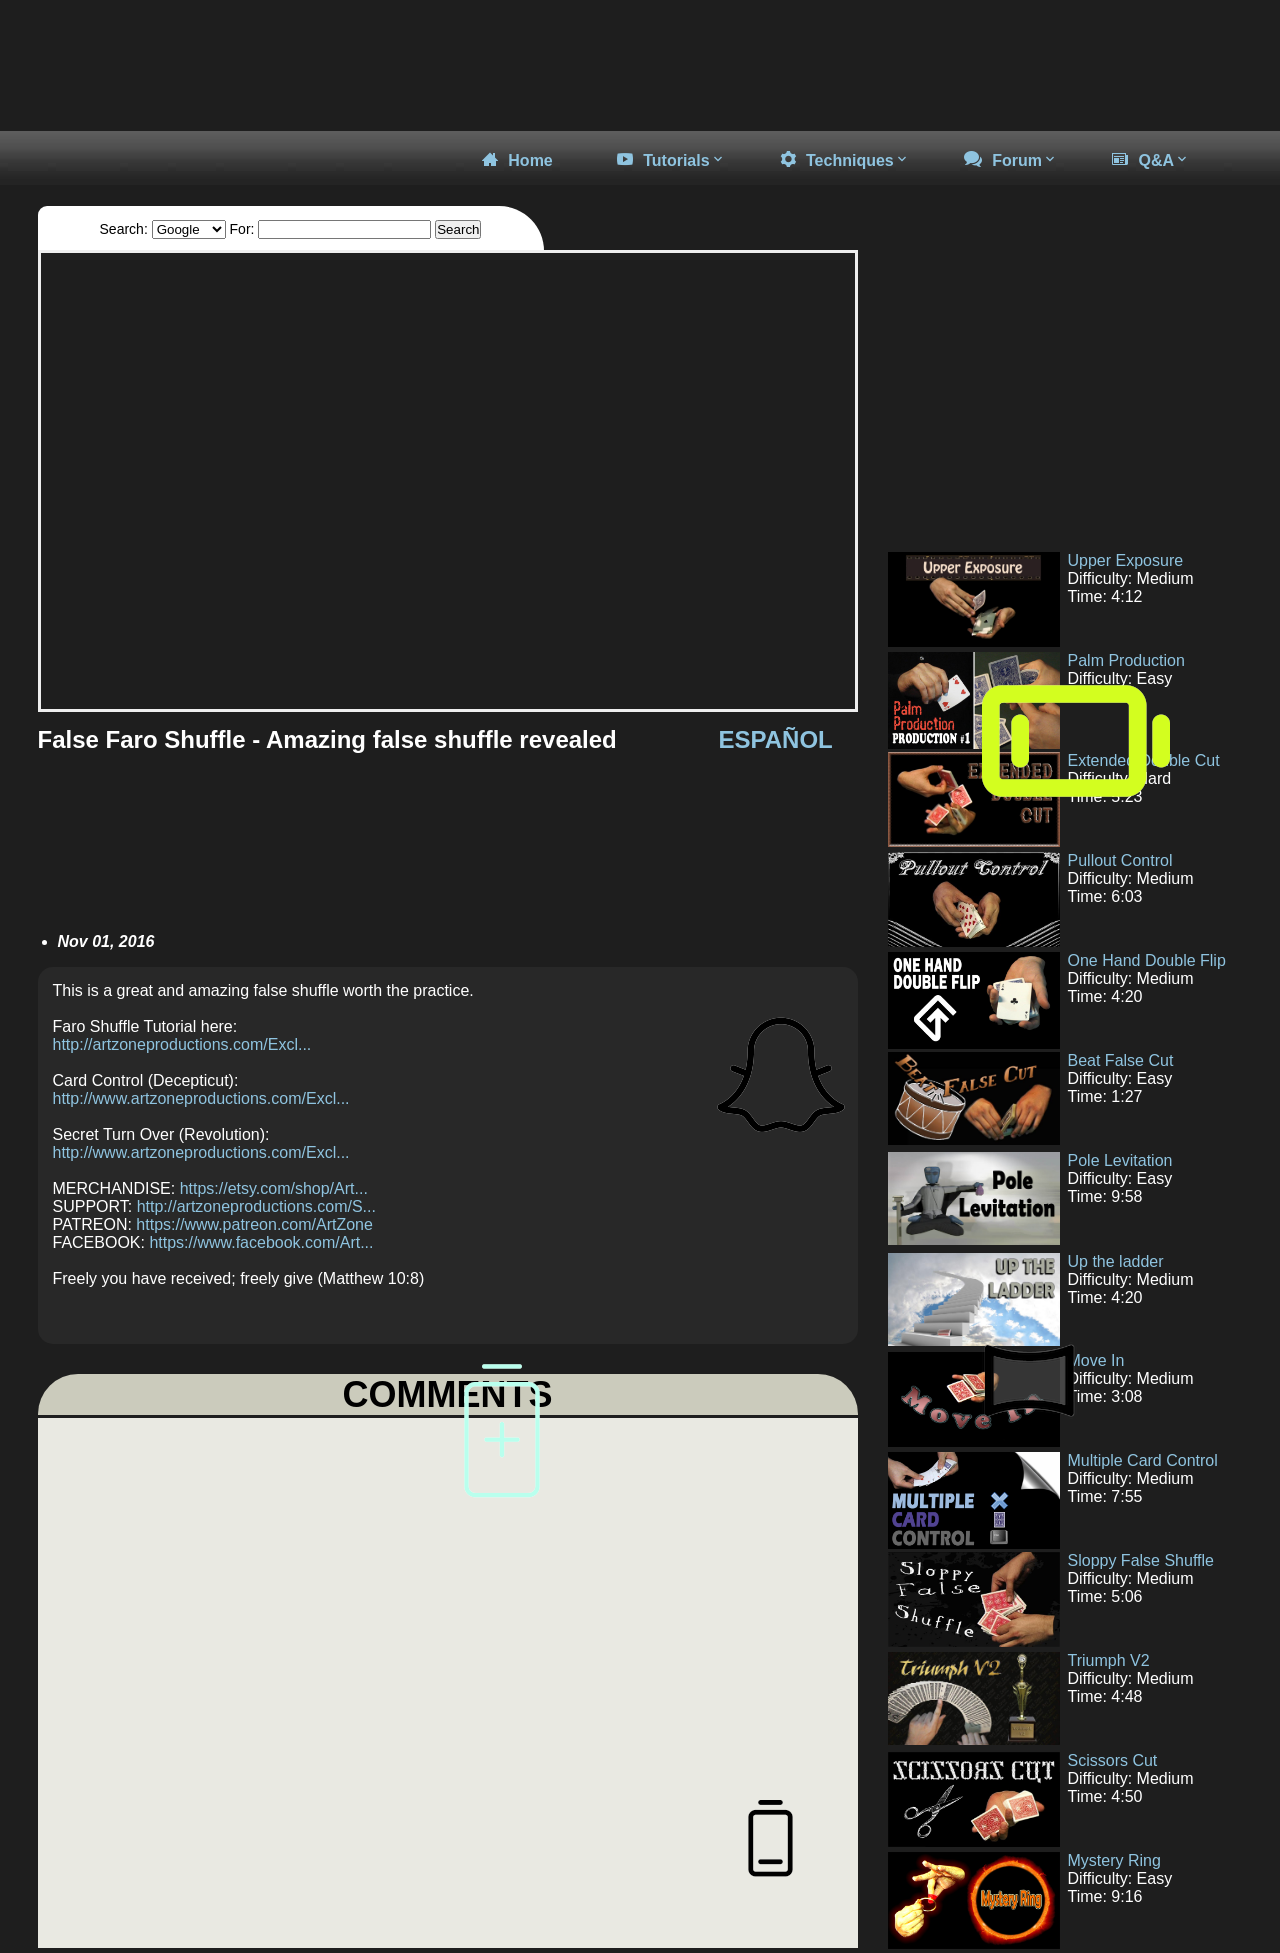 This screenshot has width=1280, height=1953. I want to click on open snapchat app, so click(781, 1077).